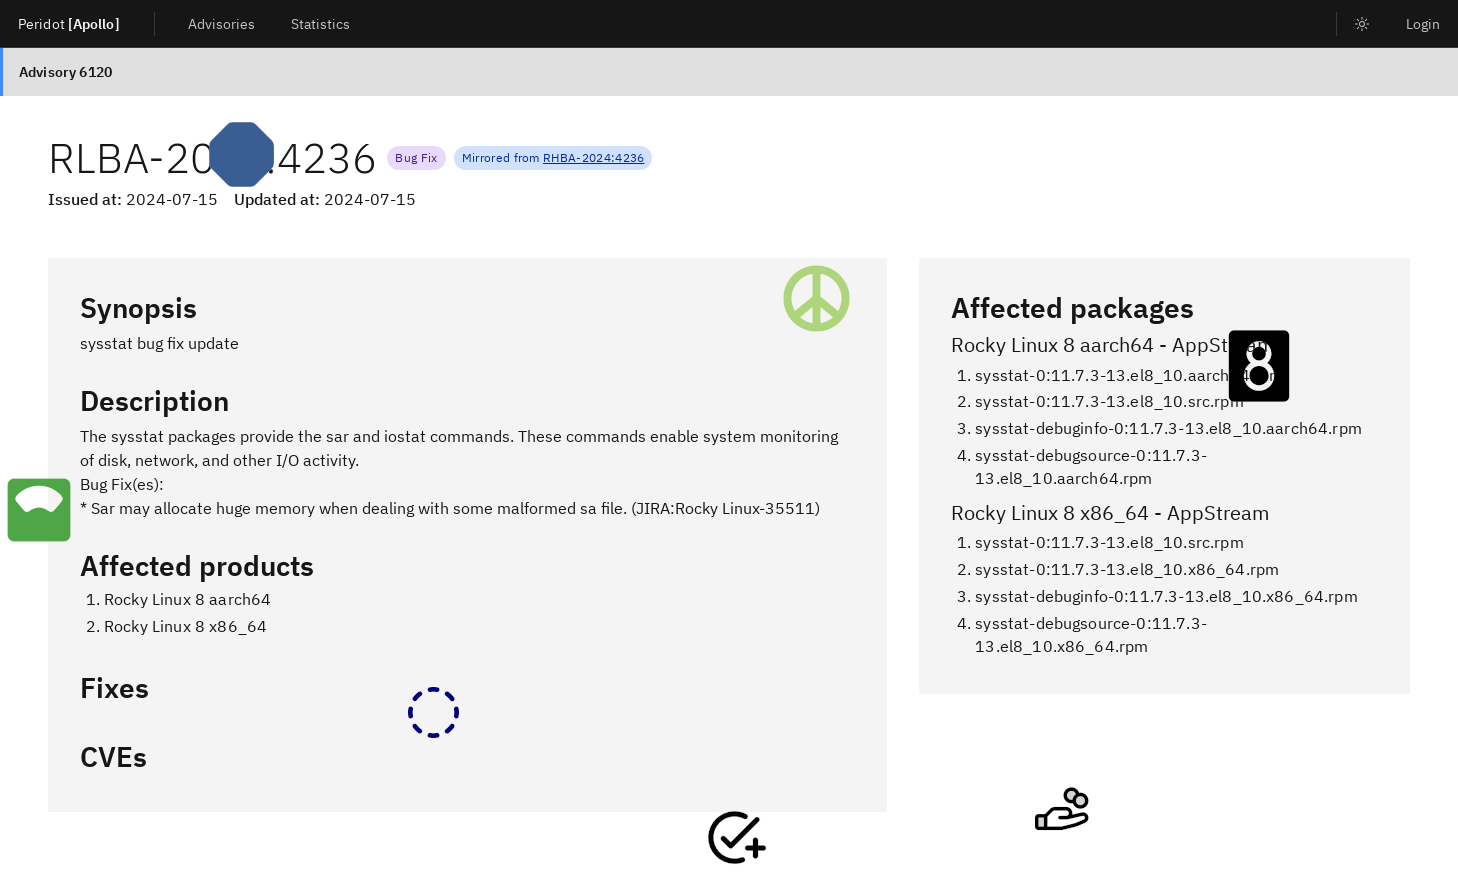 This screenshot has height=892, width=1458. What do you see at coordinates (39, 510) in the screenshot?
I see `view weight or measurement data` at bounding box center [39, 510].